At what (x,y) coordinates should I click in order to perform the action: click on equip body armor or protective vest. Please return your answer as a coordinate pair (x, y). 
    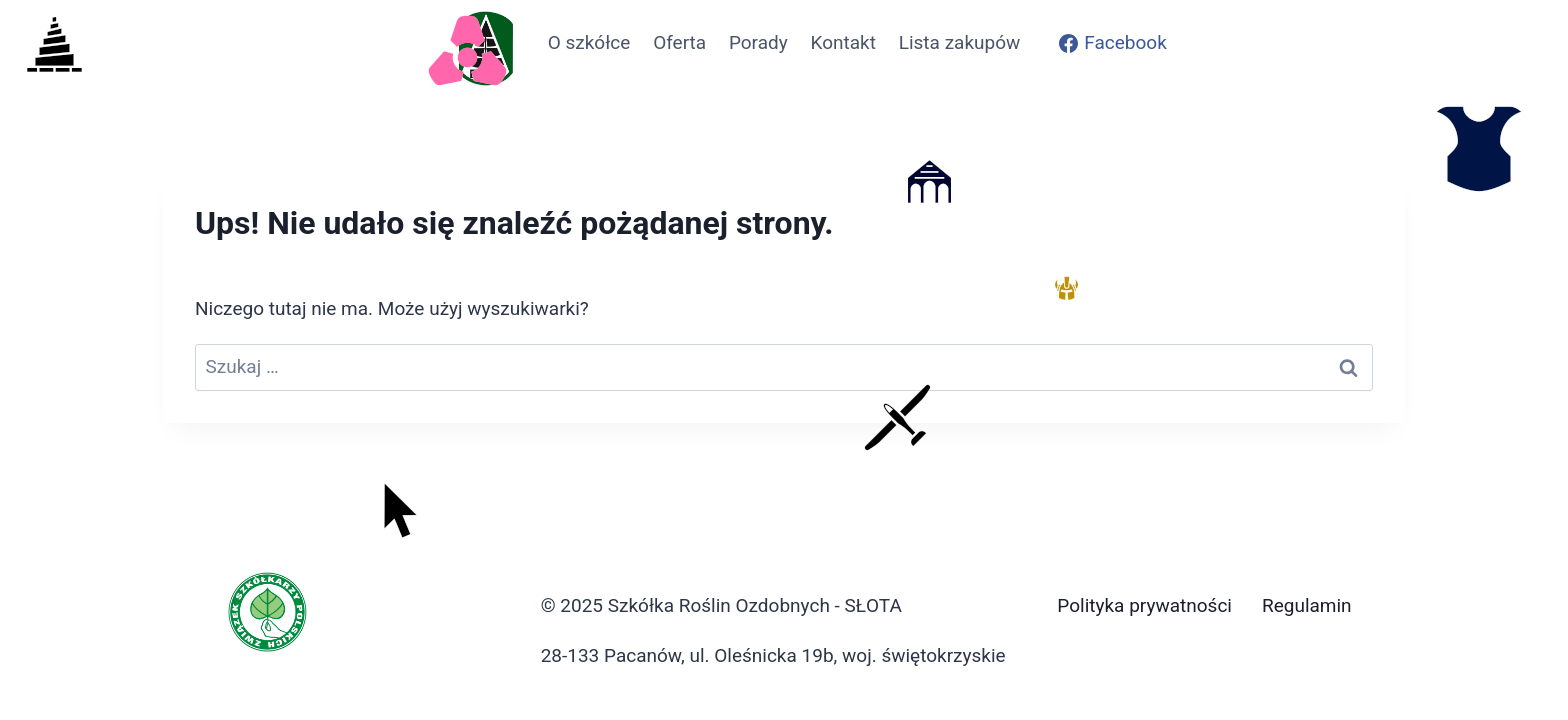
    Looking at the image, I should click on (1479, 149).